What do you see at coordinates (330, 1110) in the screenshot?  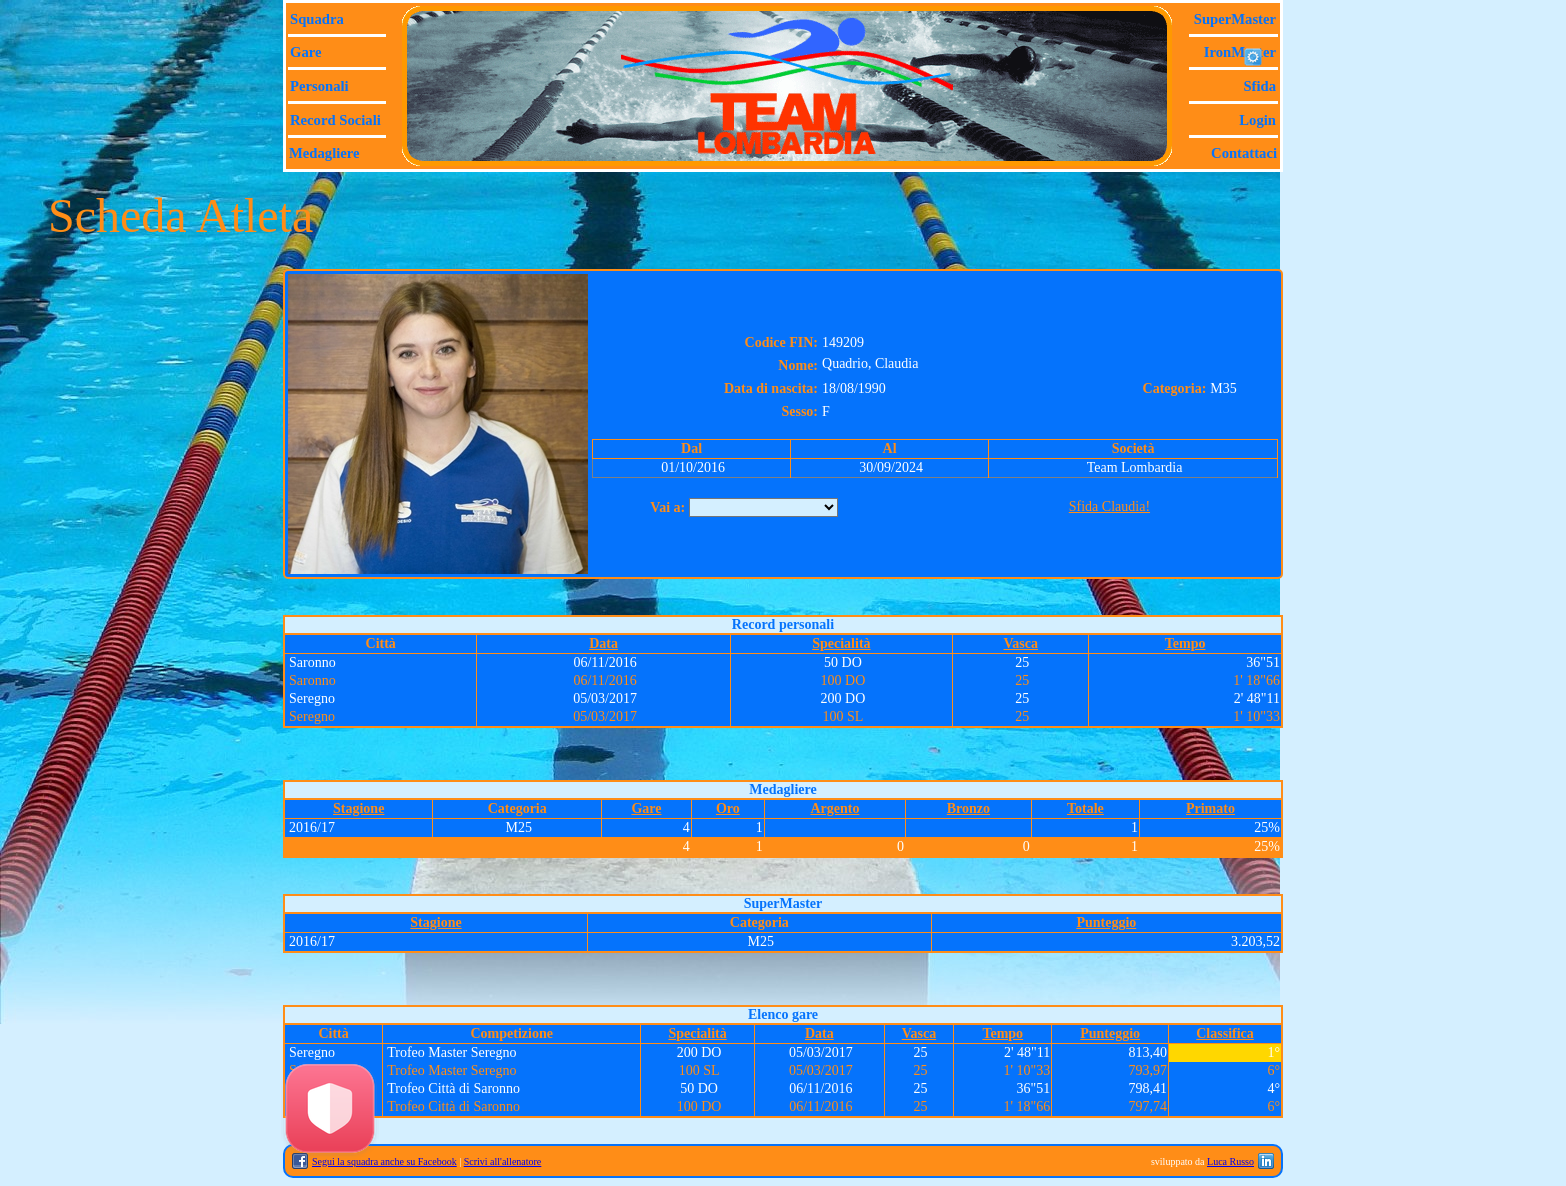 I see `open firewall and security preferences` at bounding box center [330, 1110].